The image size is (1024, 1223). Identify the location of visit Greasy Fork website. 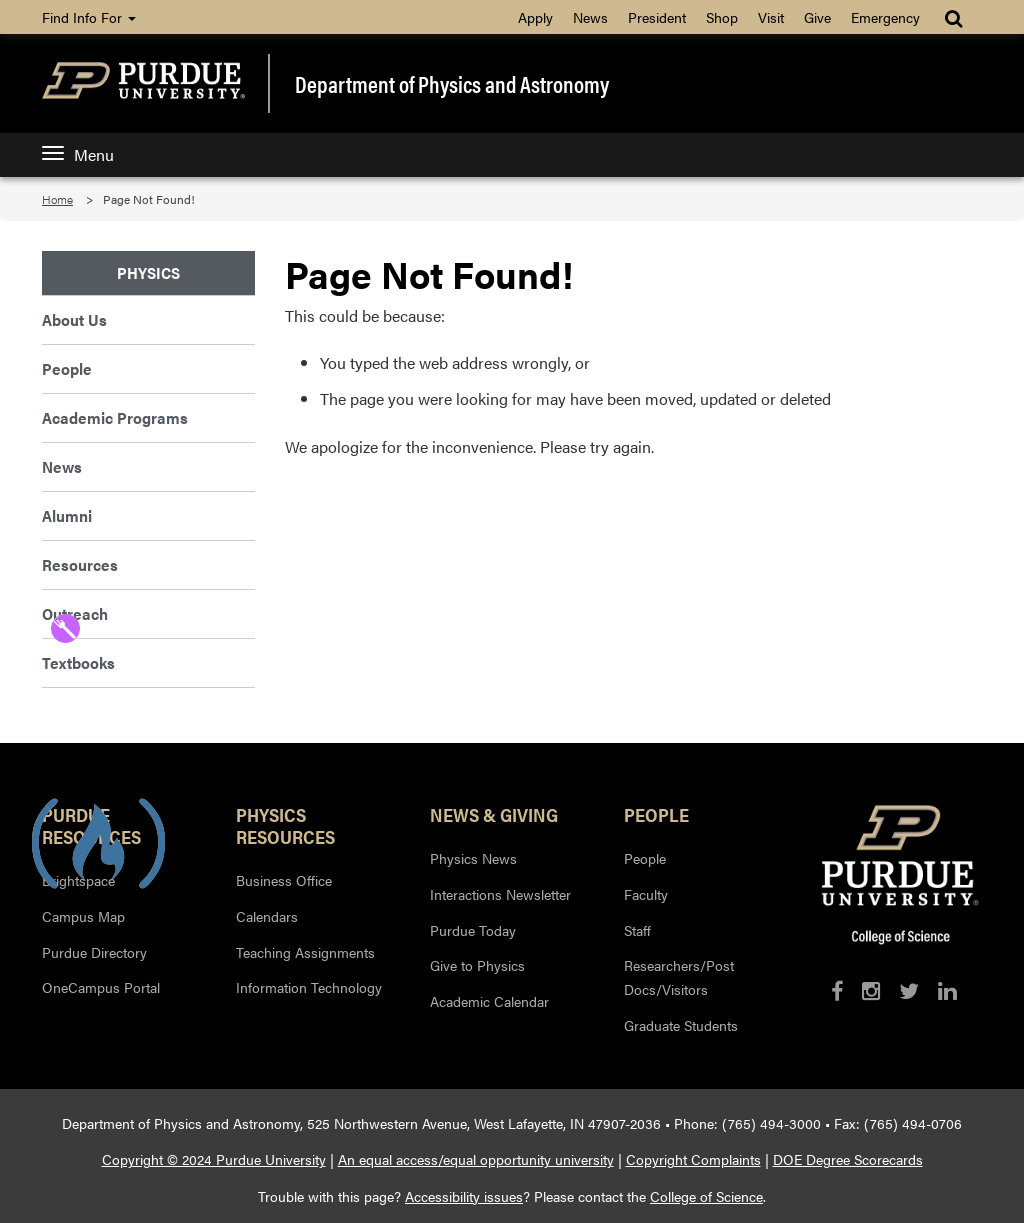
(65, 628).